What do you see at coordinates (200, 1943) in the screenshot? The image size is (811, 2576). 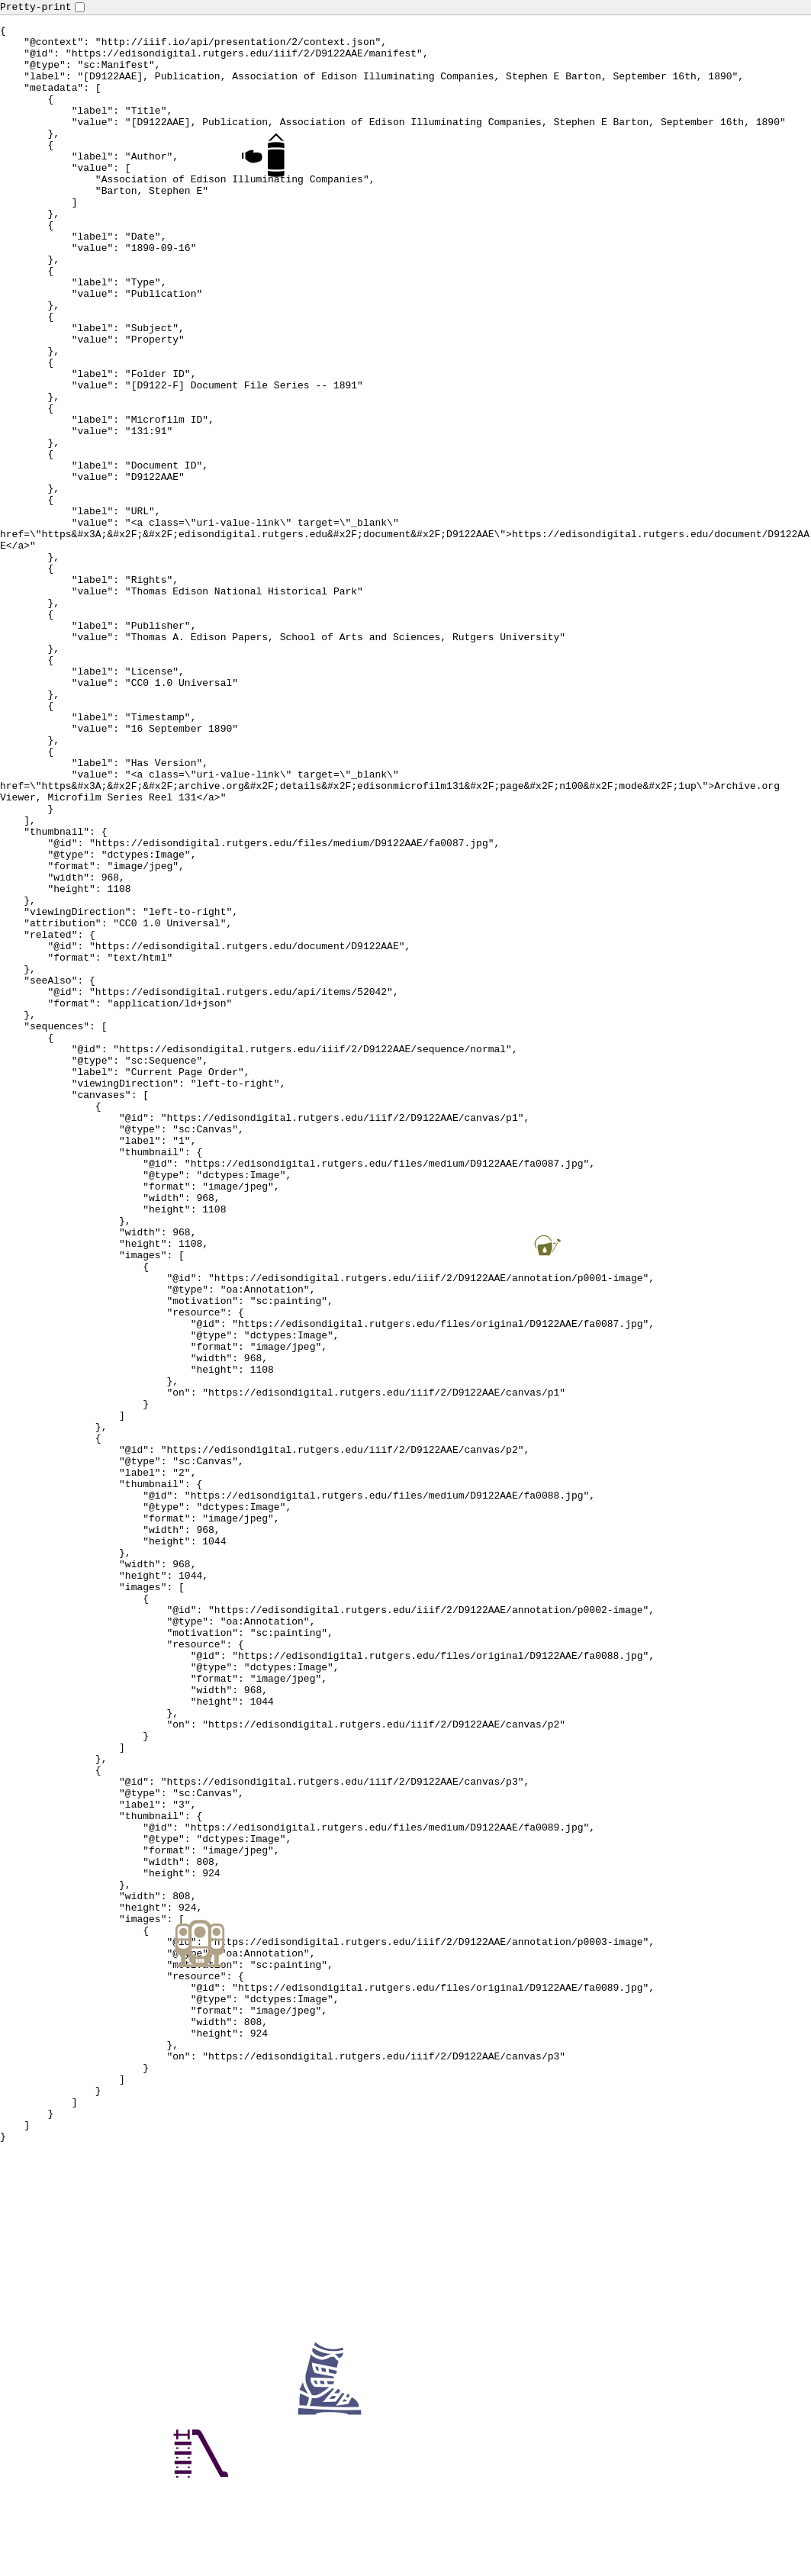 I see `select your squad or team roster` at bounding box center [200, 1943].